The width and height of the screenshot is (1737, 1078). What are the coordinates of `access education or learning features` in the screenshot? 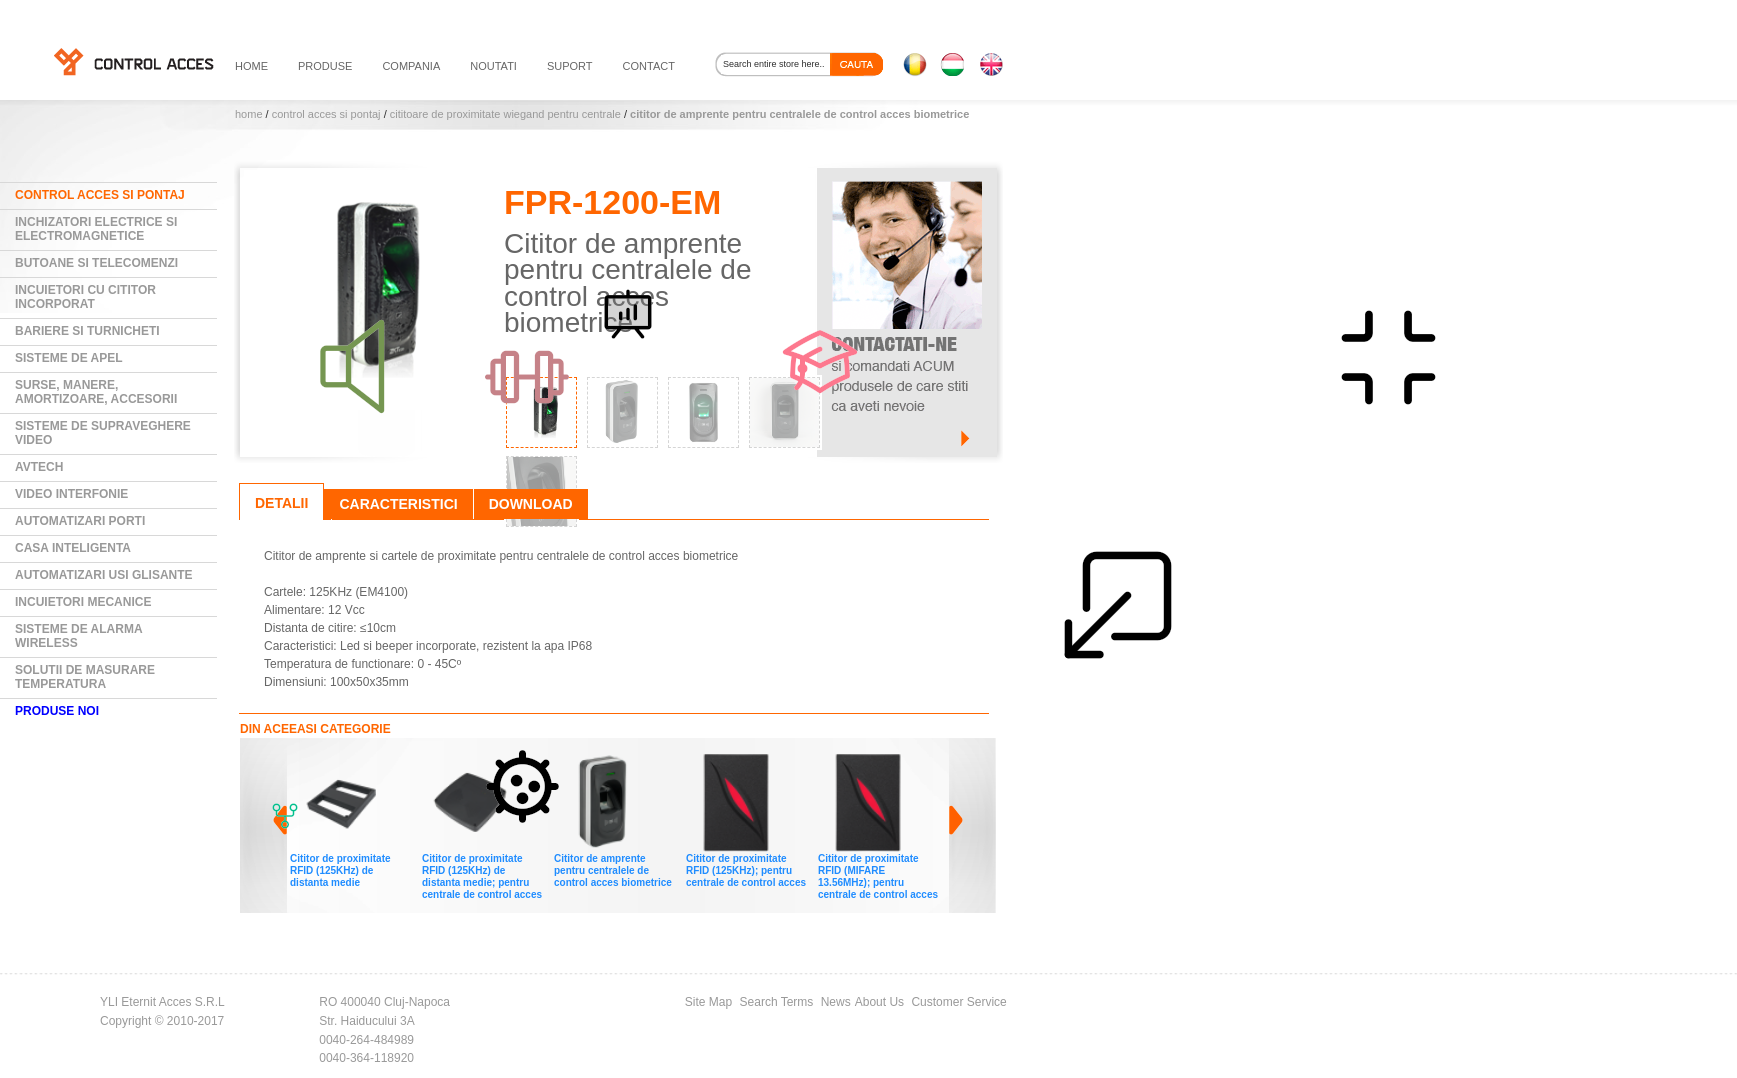 It's located at (820, 361).